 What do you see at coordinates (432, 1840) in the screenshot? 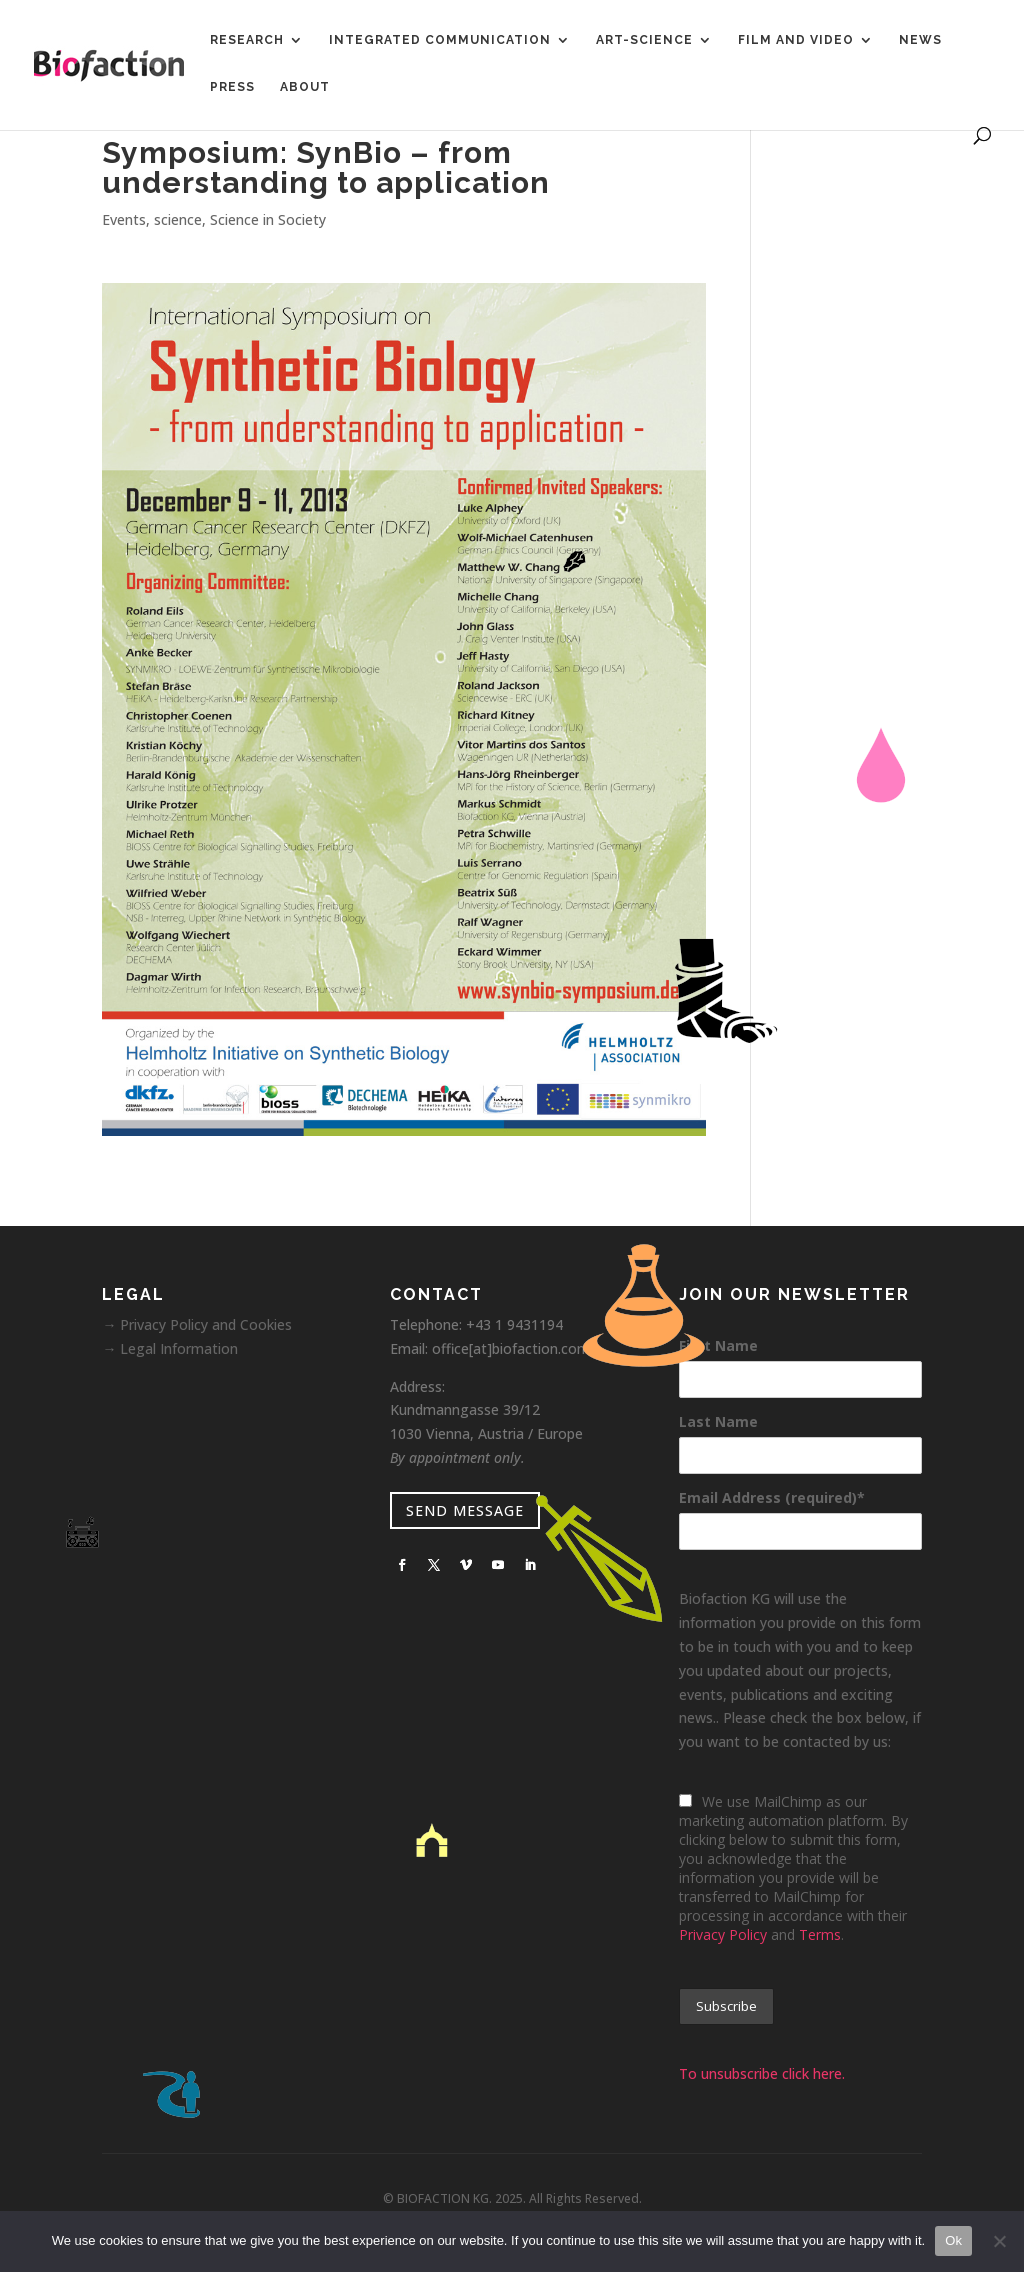
I see `access bridge-building or construction features` at bounding box center [432, 1840].